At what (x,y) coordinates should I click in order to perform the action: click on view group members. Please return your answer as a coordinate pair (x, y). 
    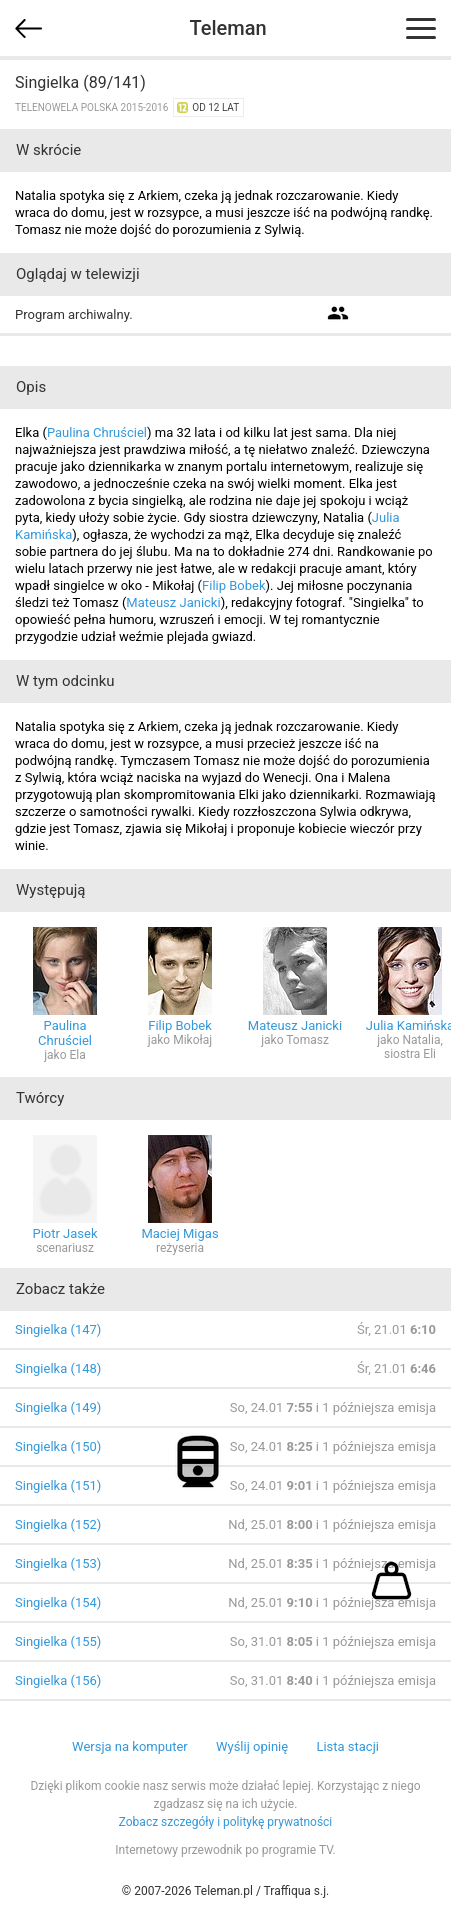
    Looking at the image, I should click on (338, 313).